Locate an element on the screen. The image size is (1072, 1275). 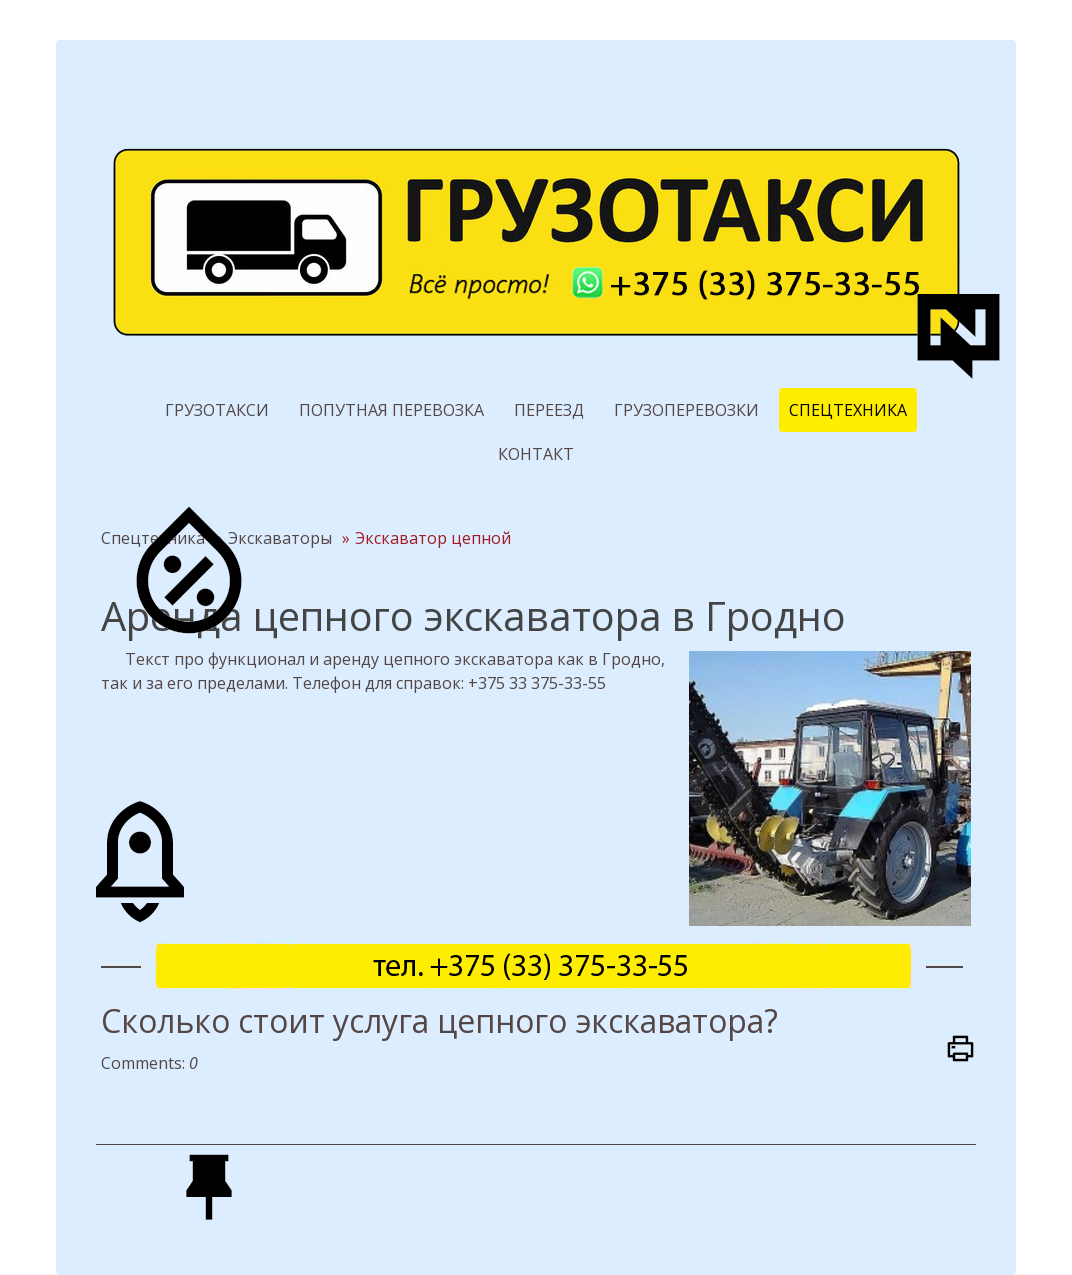
view current humidity level is located at coordinates (189, 575).